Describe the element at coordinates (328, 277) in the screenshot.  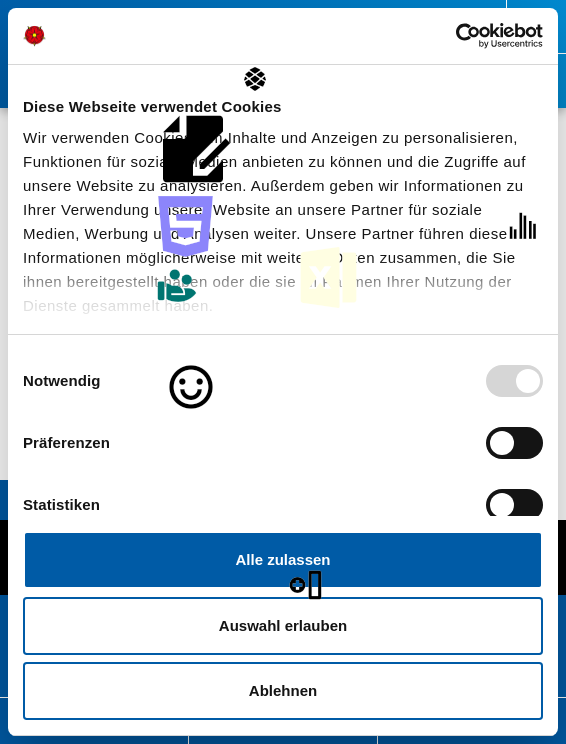
I see `open or view an Excel spreadsheet file` at that location.